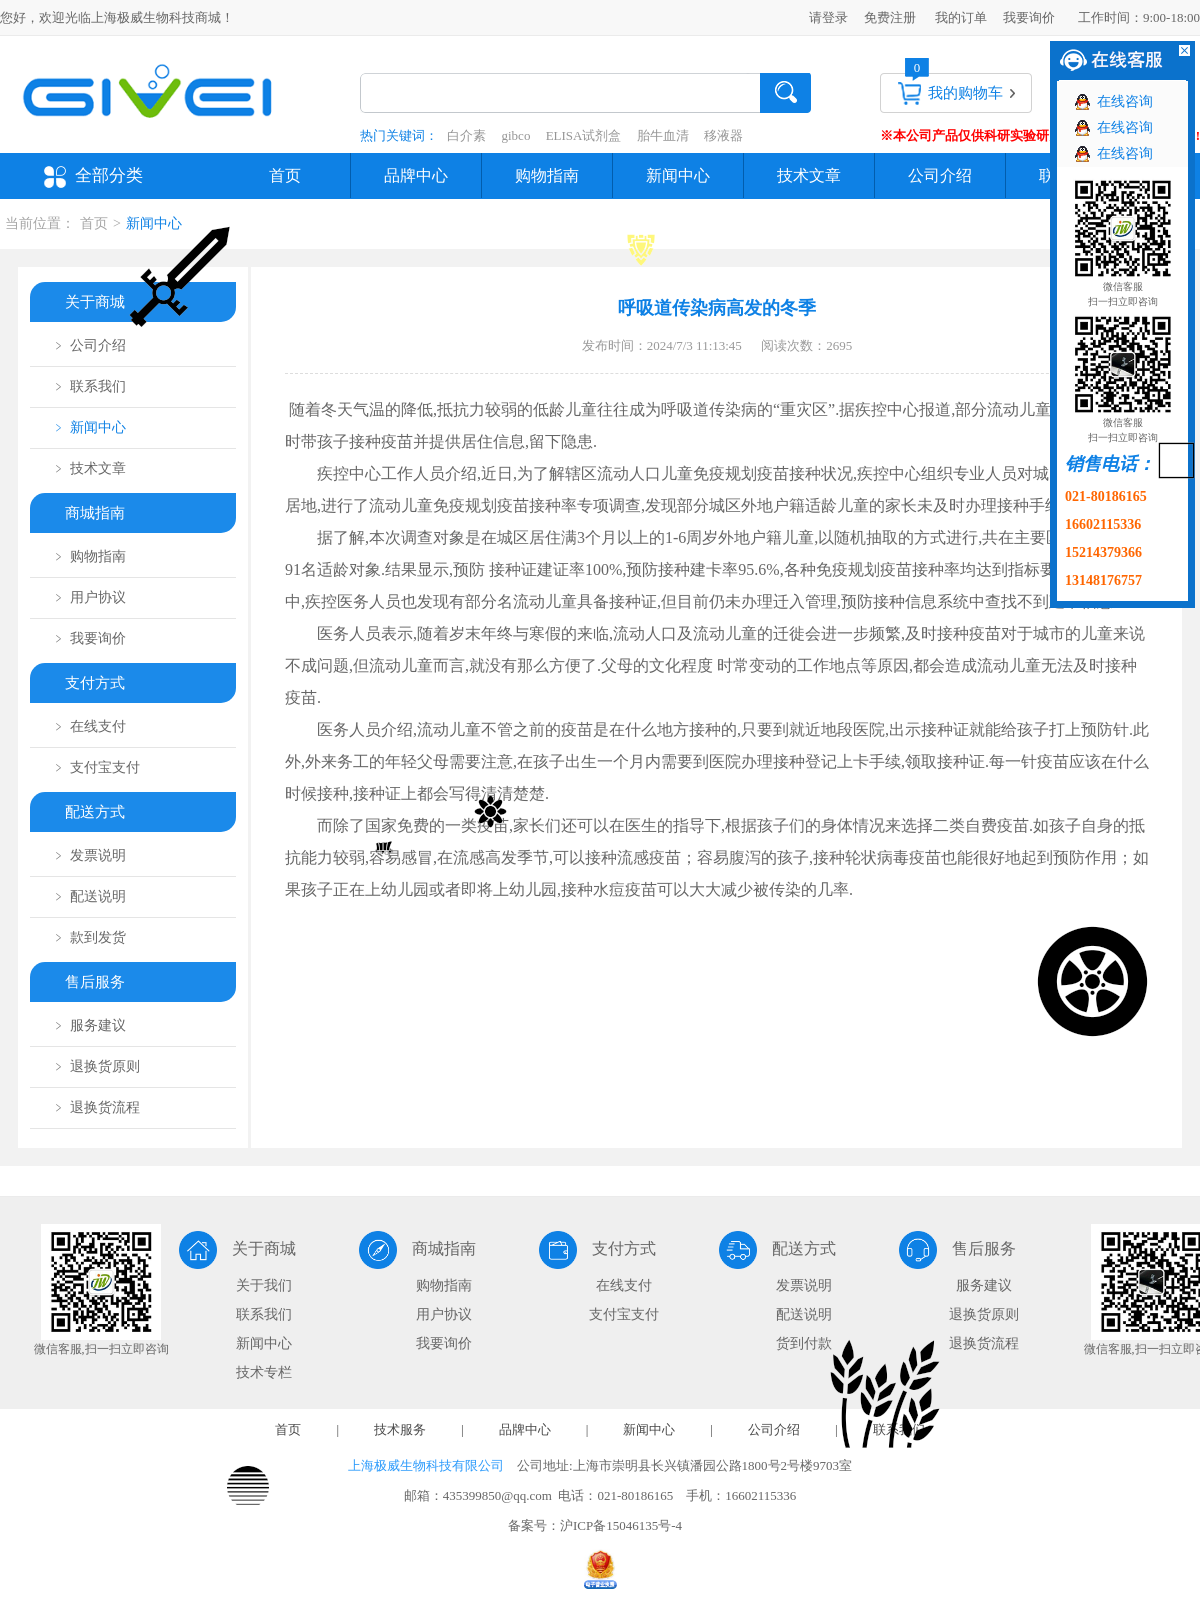 The width and height of the screenshot is (1200, 1597). I want to click on decorative floral badge or achievement emblem, so click(490, 811).